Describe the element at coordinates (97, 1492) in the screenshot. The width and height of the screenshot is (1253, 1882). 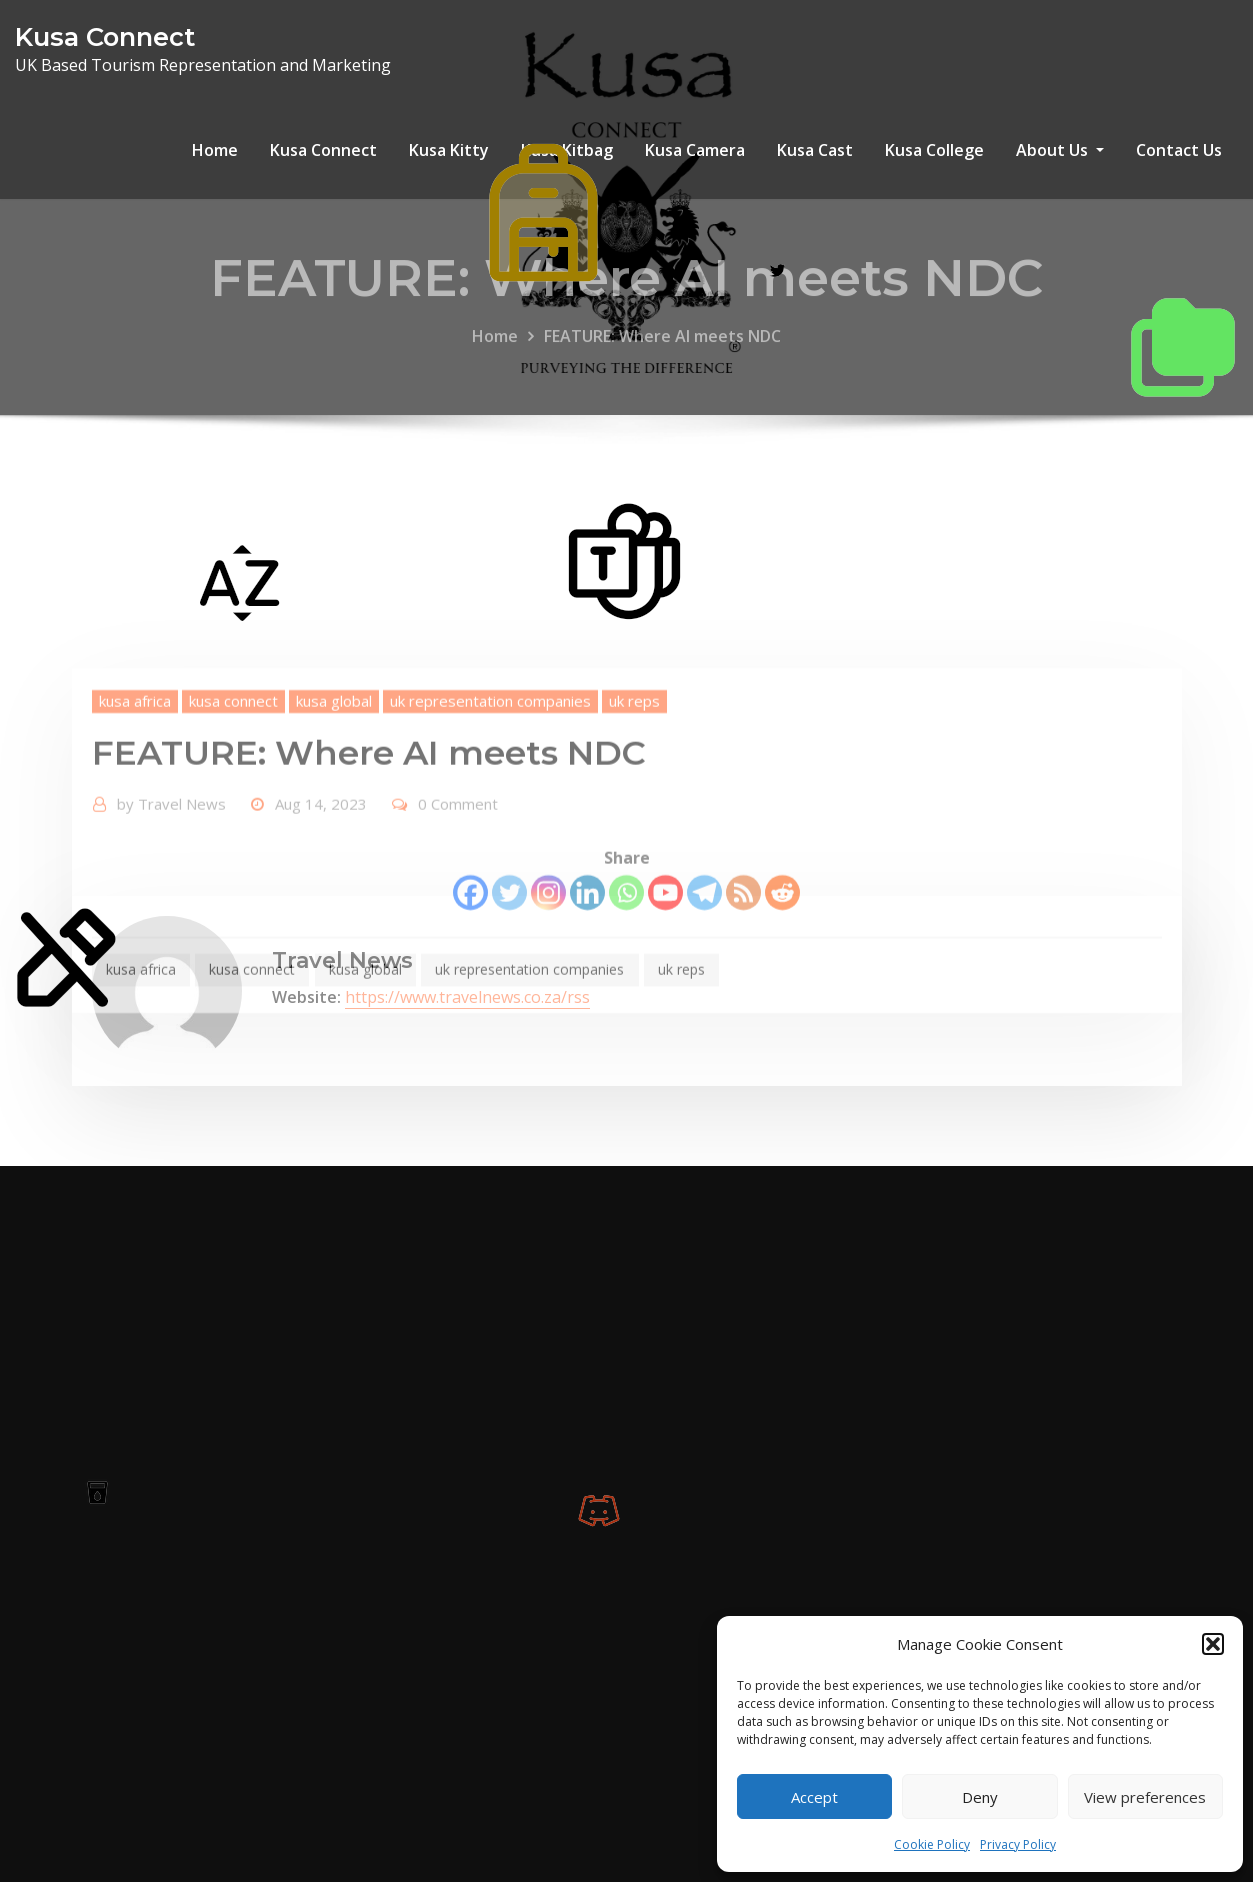
I see `find nearby drink or beverage locations` at that location.